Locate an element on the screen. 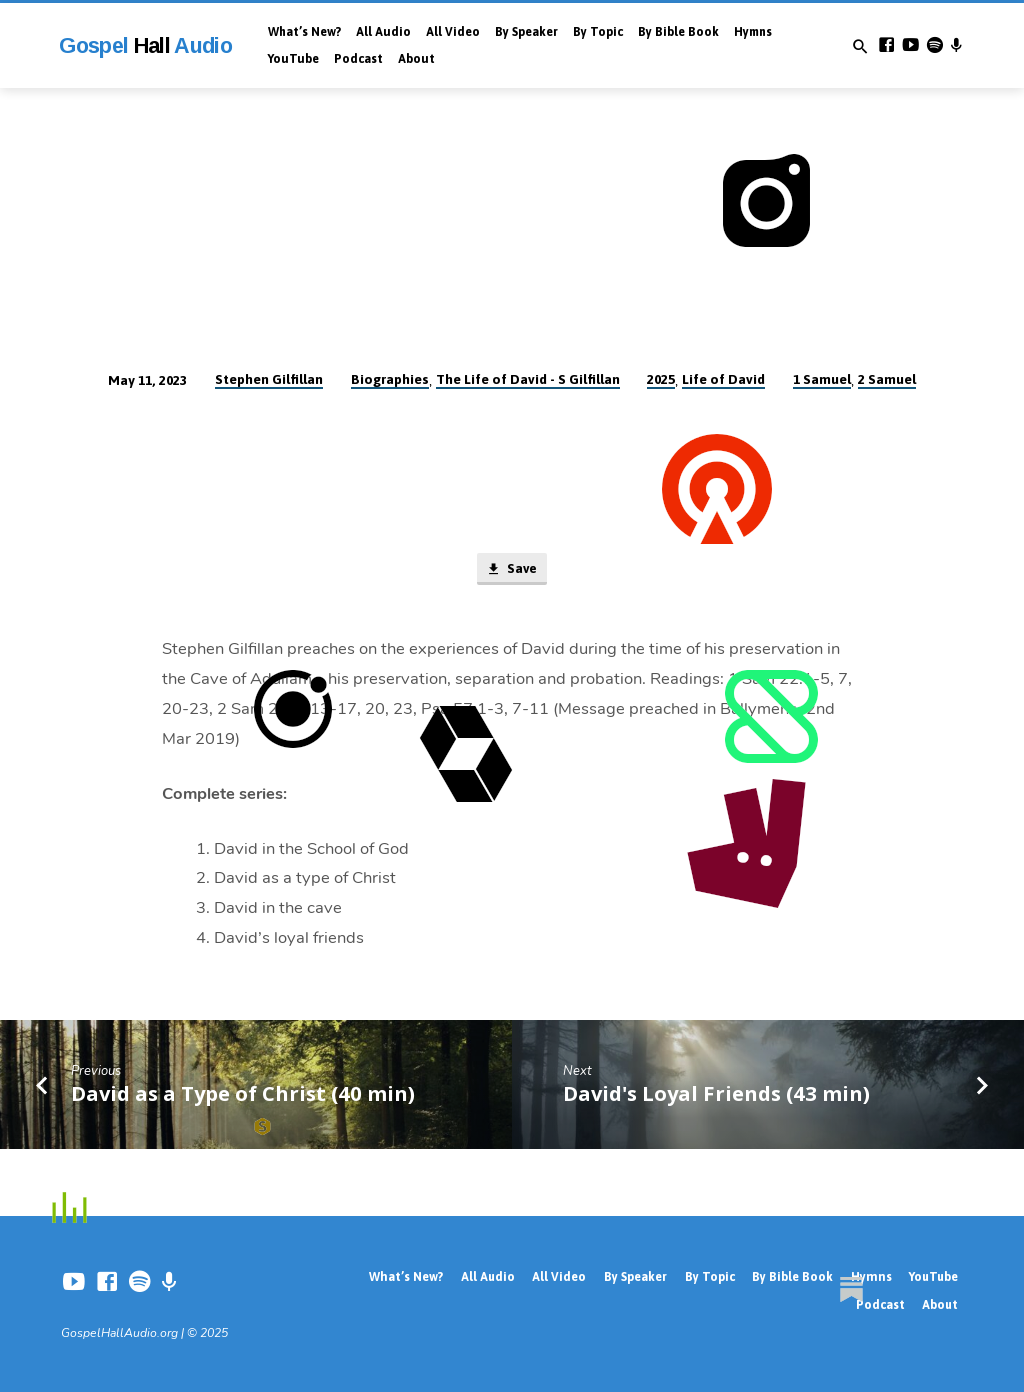 The height and width of the screenshot is (1392, 1024). open the Substack app is located at coordinates (851, 1289).